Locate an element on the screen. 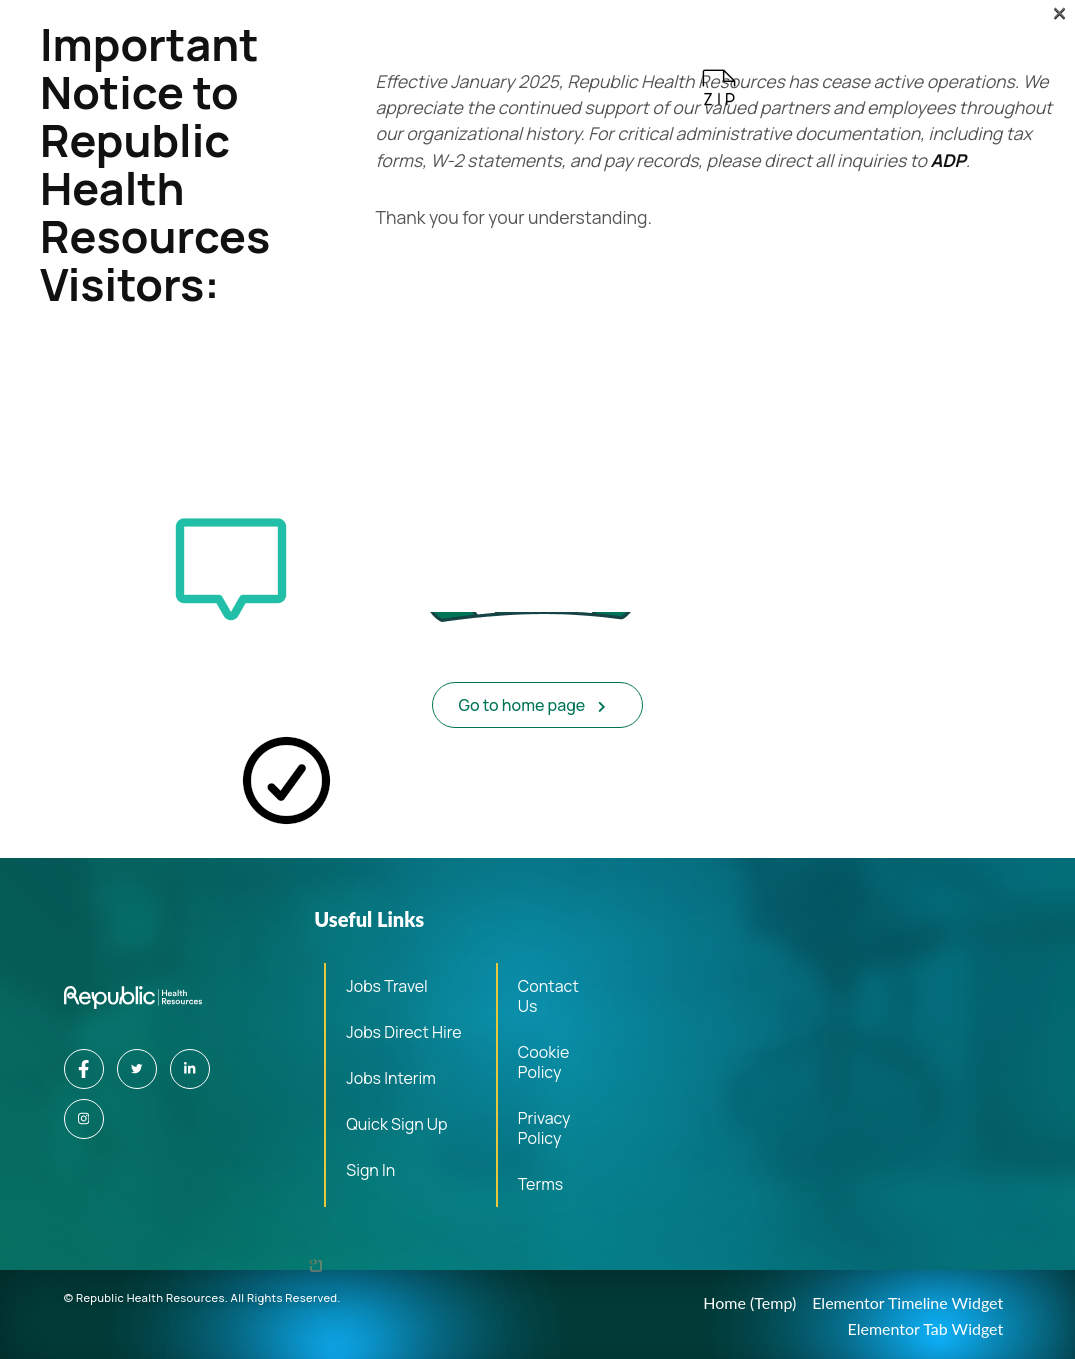 The width and height of the screenshot is (1075, 1359). indicates task or action completed successfully is located at coordinates (286, 780).